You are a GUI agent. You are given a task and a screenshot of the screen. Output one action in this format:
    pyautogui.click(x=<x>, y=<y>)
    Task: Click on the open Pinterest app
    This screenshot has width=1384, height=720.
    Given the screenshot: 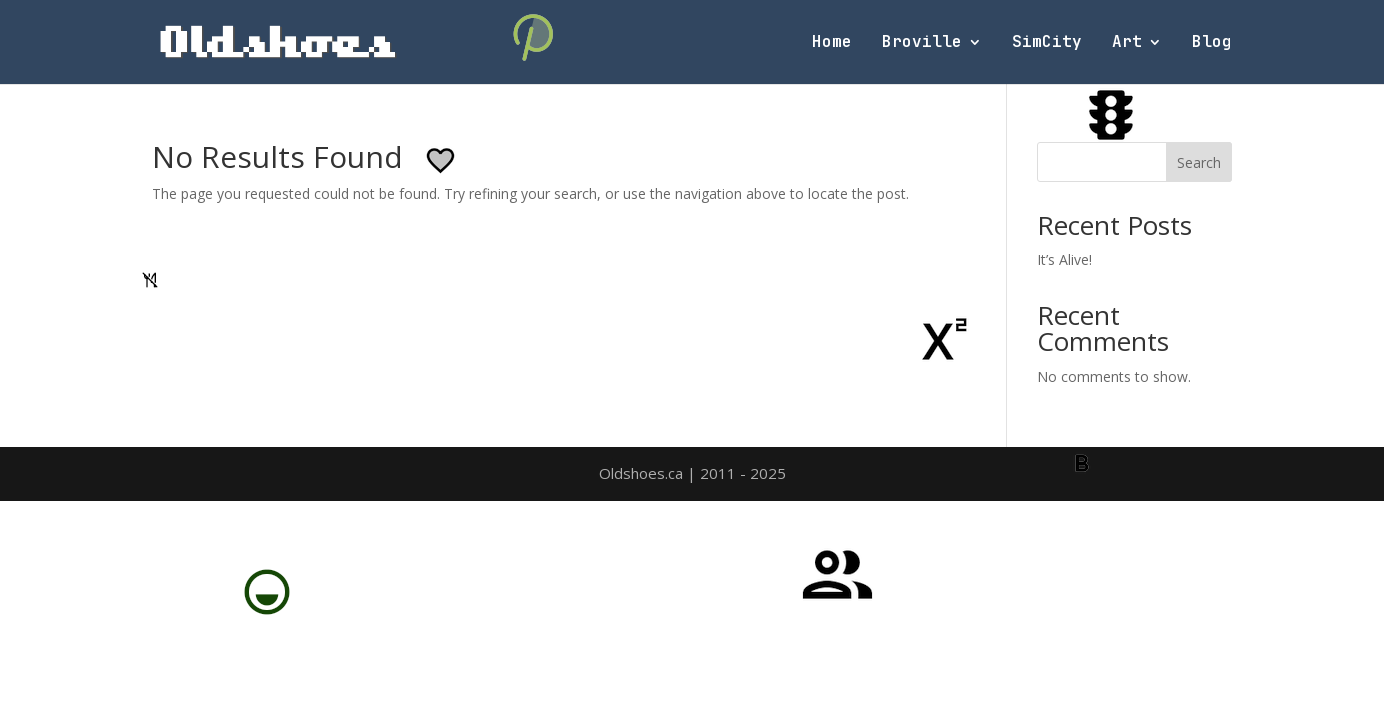 What is the action you would take?
    pyautogui.click(x=531, y=37)
    